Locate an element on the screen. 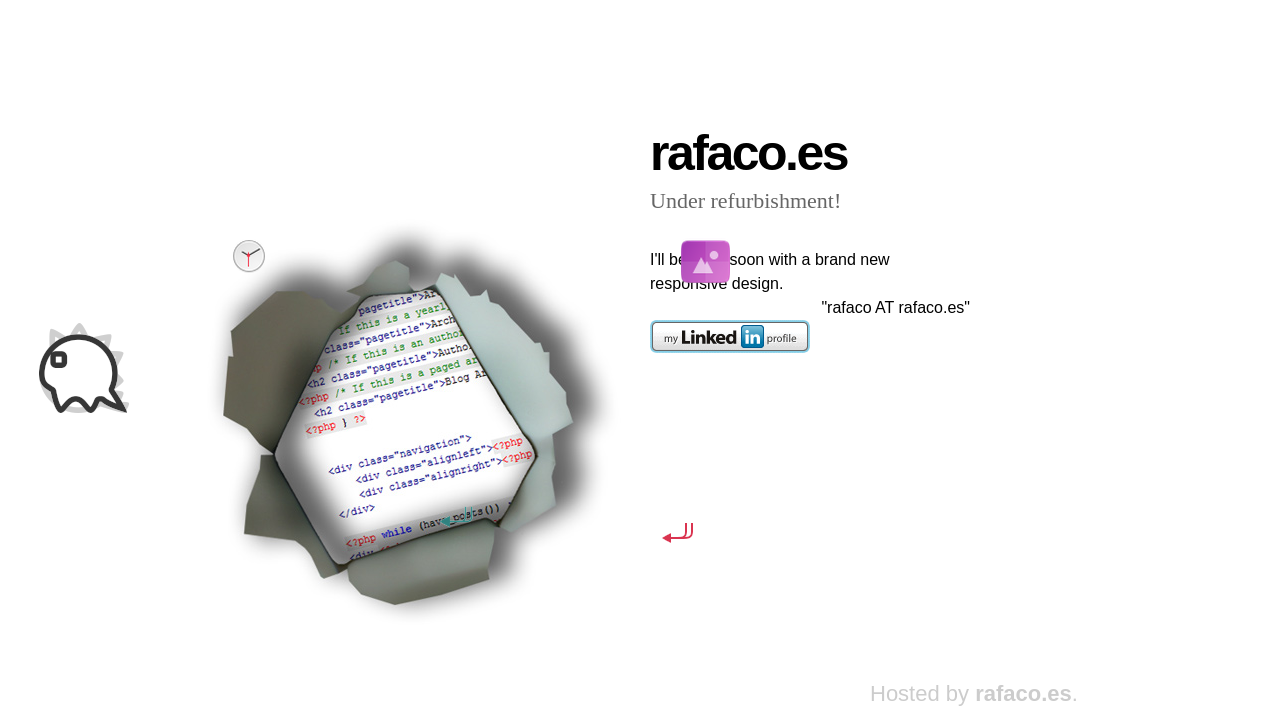 The width and height of the screenshot is (1280, 720). access recently opened files or folders is located at coordinates (249, 256).